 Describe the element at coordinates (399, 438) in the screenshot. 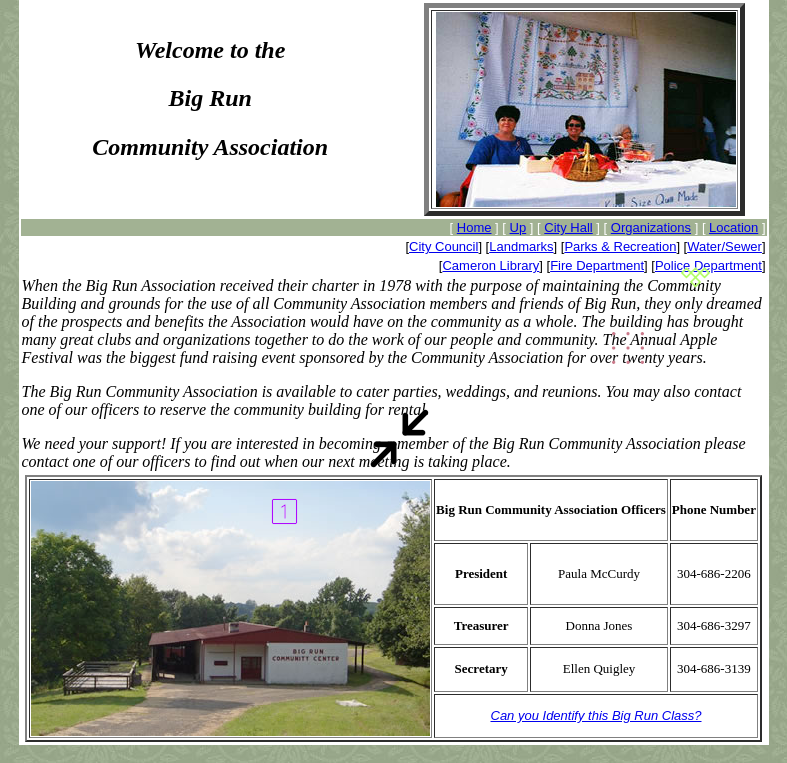

I see `minimize or collapse the current window` at that location.